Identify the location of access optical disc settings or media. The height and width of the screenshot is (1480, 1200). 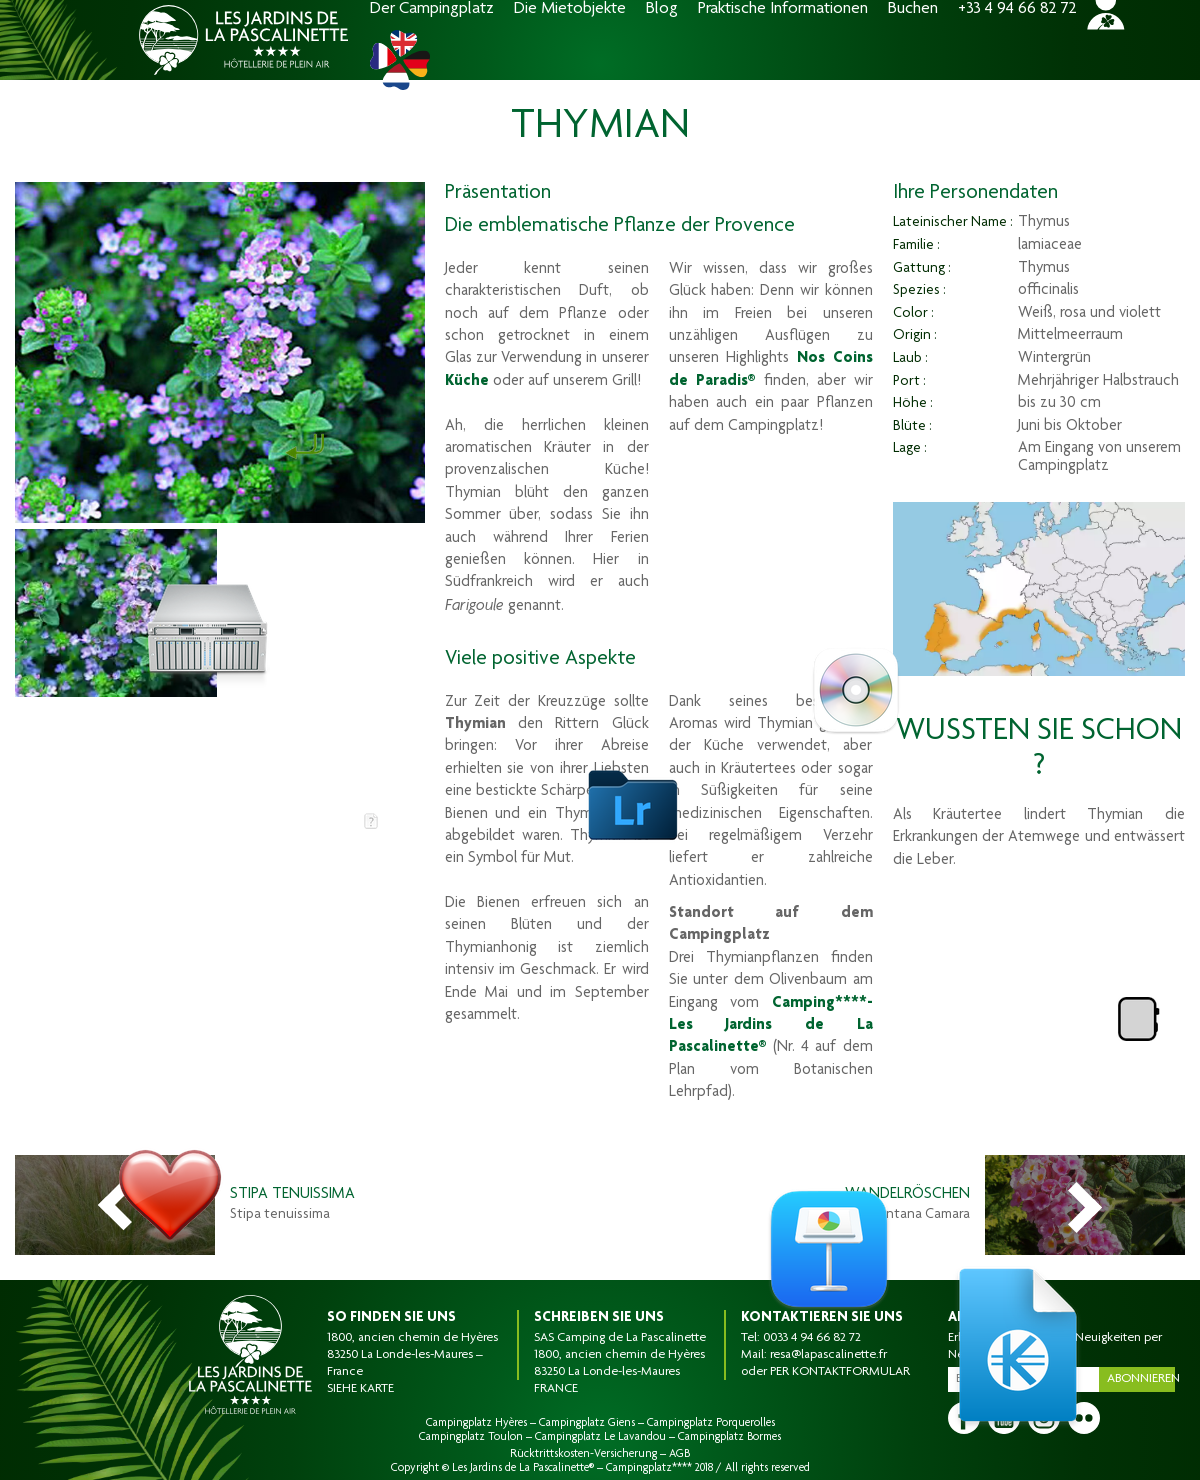
(856, 690).